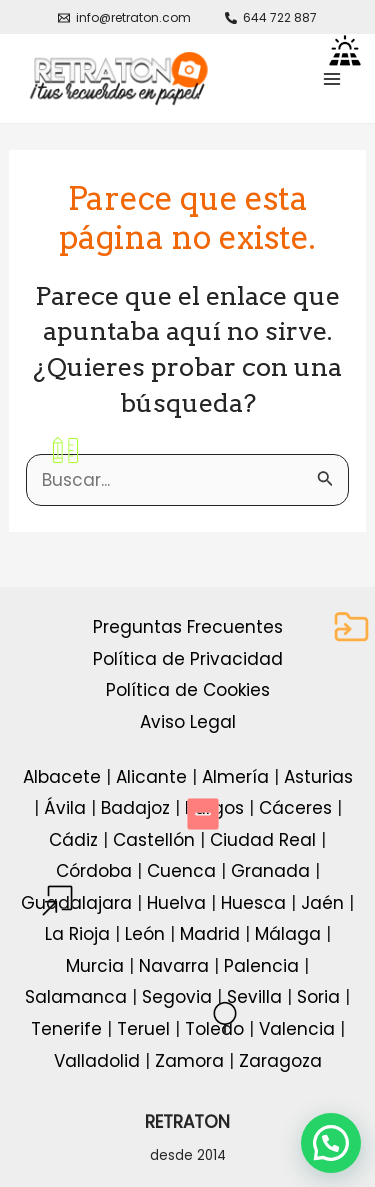 The width and height of the screenshot is (375, 1187). Describe the element at coordinates (225, 1017) in the screenshot. I see `select neuter or non-binary gender option` at that location.